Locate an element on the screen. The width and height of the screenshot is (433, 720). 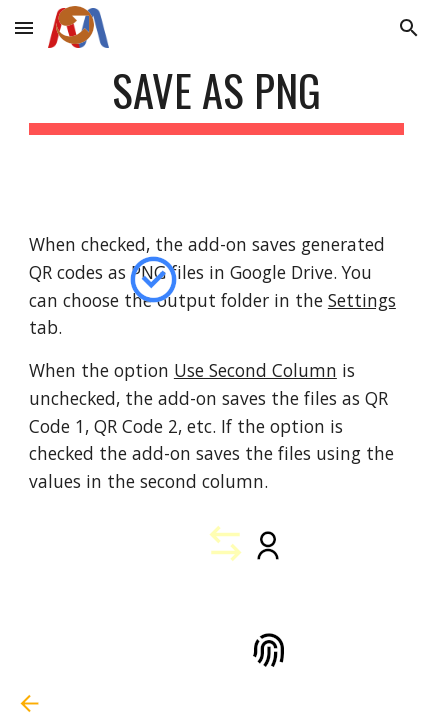
visit portableapps.com website is located at coordinates (75, 25).